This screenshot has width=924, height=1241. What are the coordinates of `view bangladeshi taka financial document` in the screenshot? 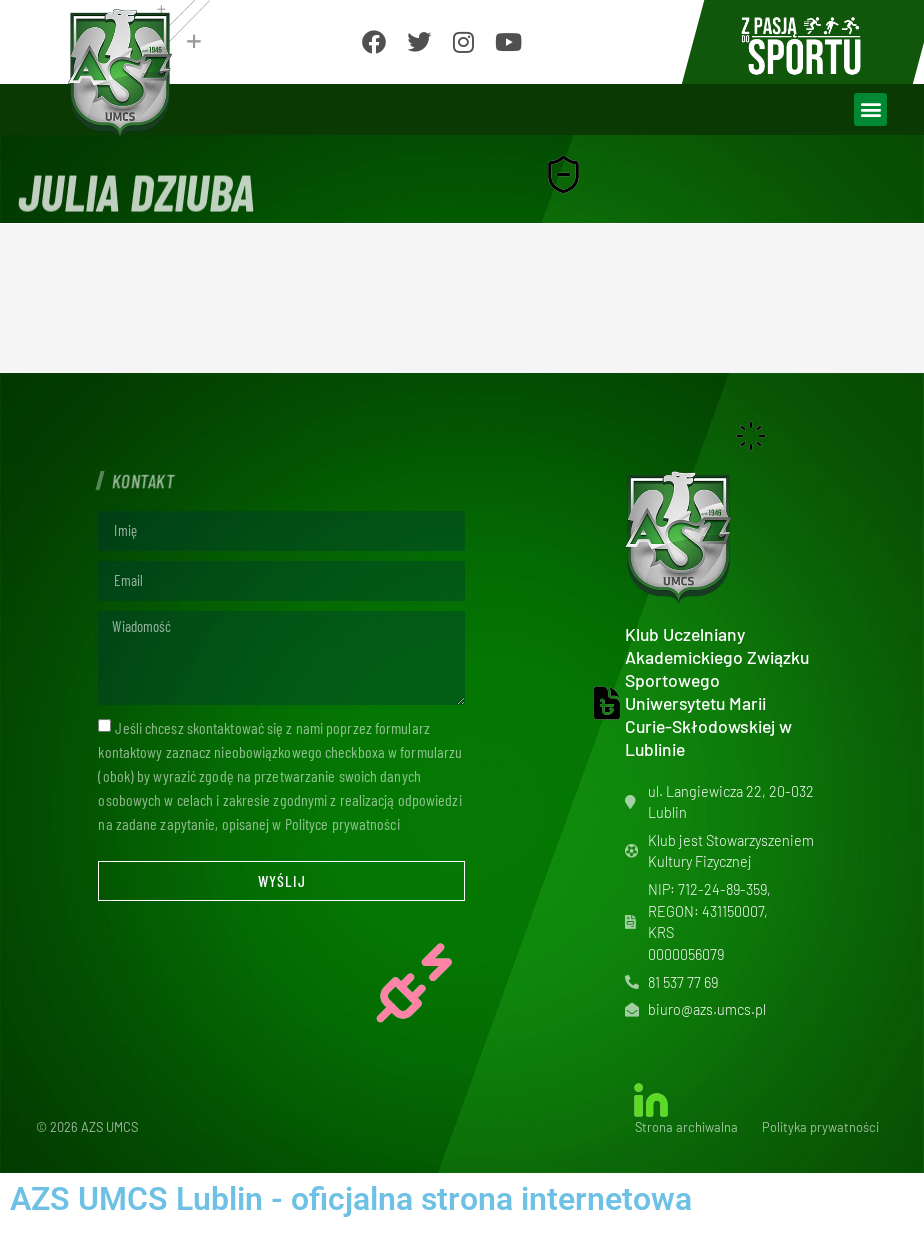 It's located at (607, 703).